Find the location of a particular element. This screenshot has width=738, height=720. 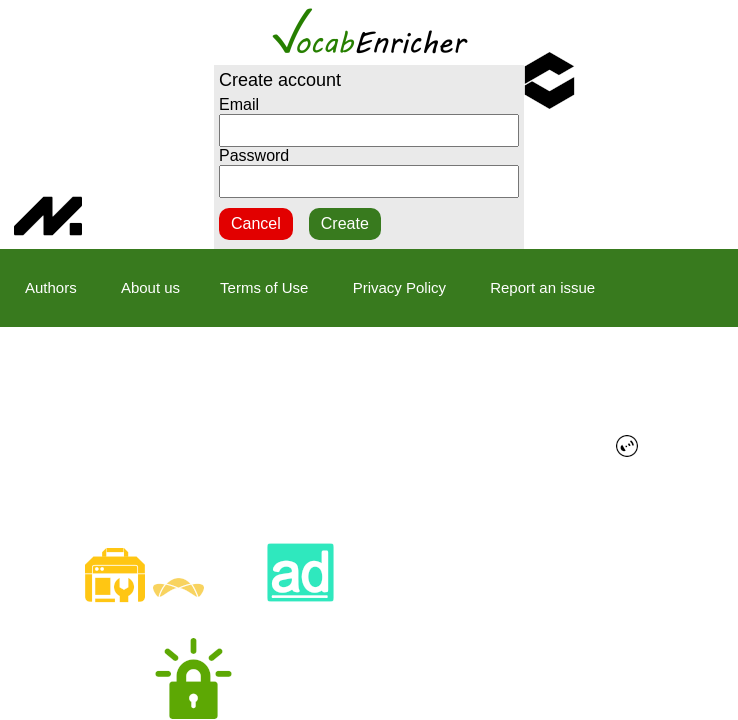

open traccar gps tracking app is located at coordinates (627, 446).